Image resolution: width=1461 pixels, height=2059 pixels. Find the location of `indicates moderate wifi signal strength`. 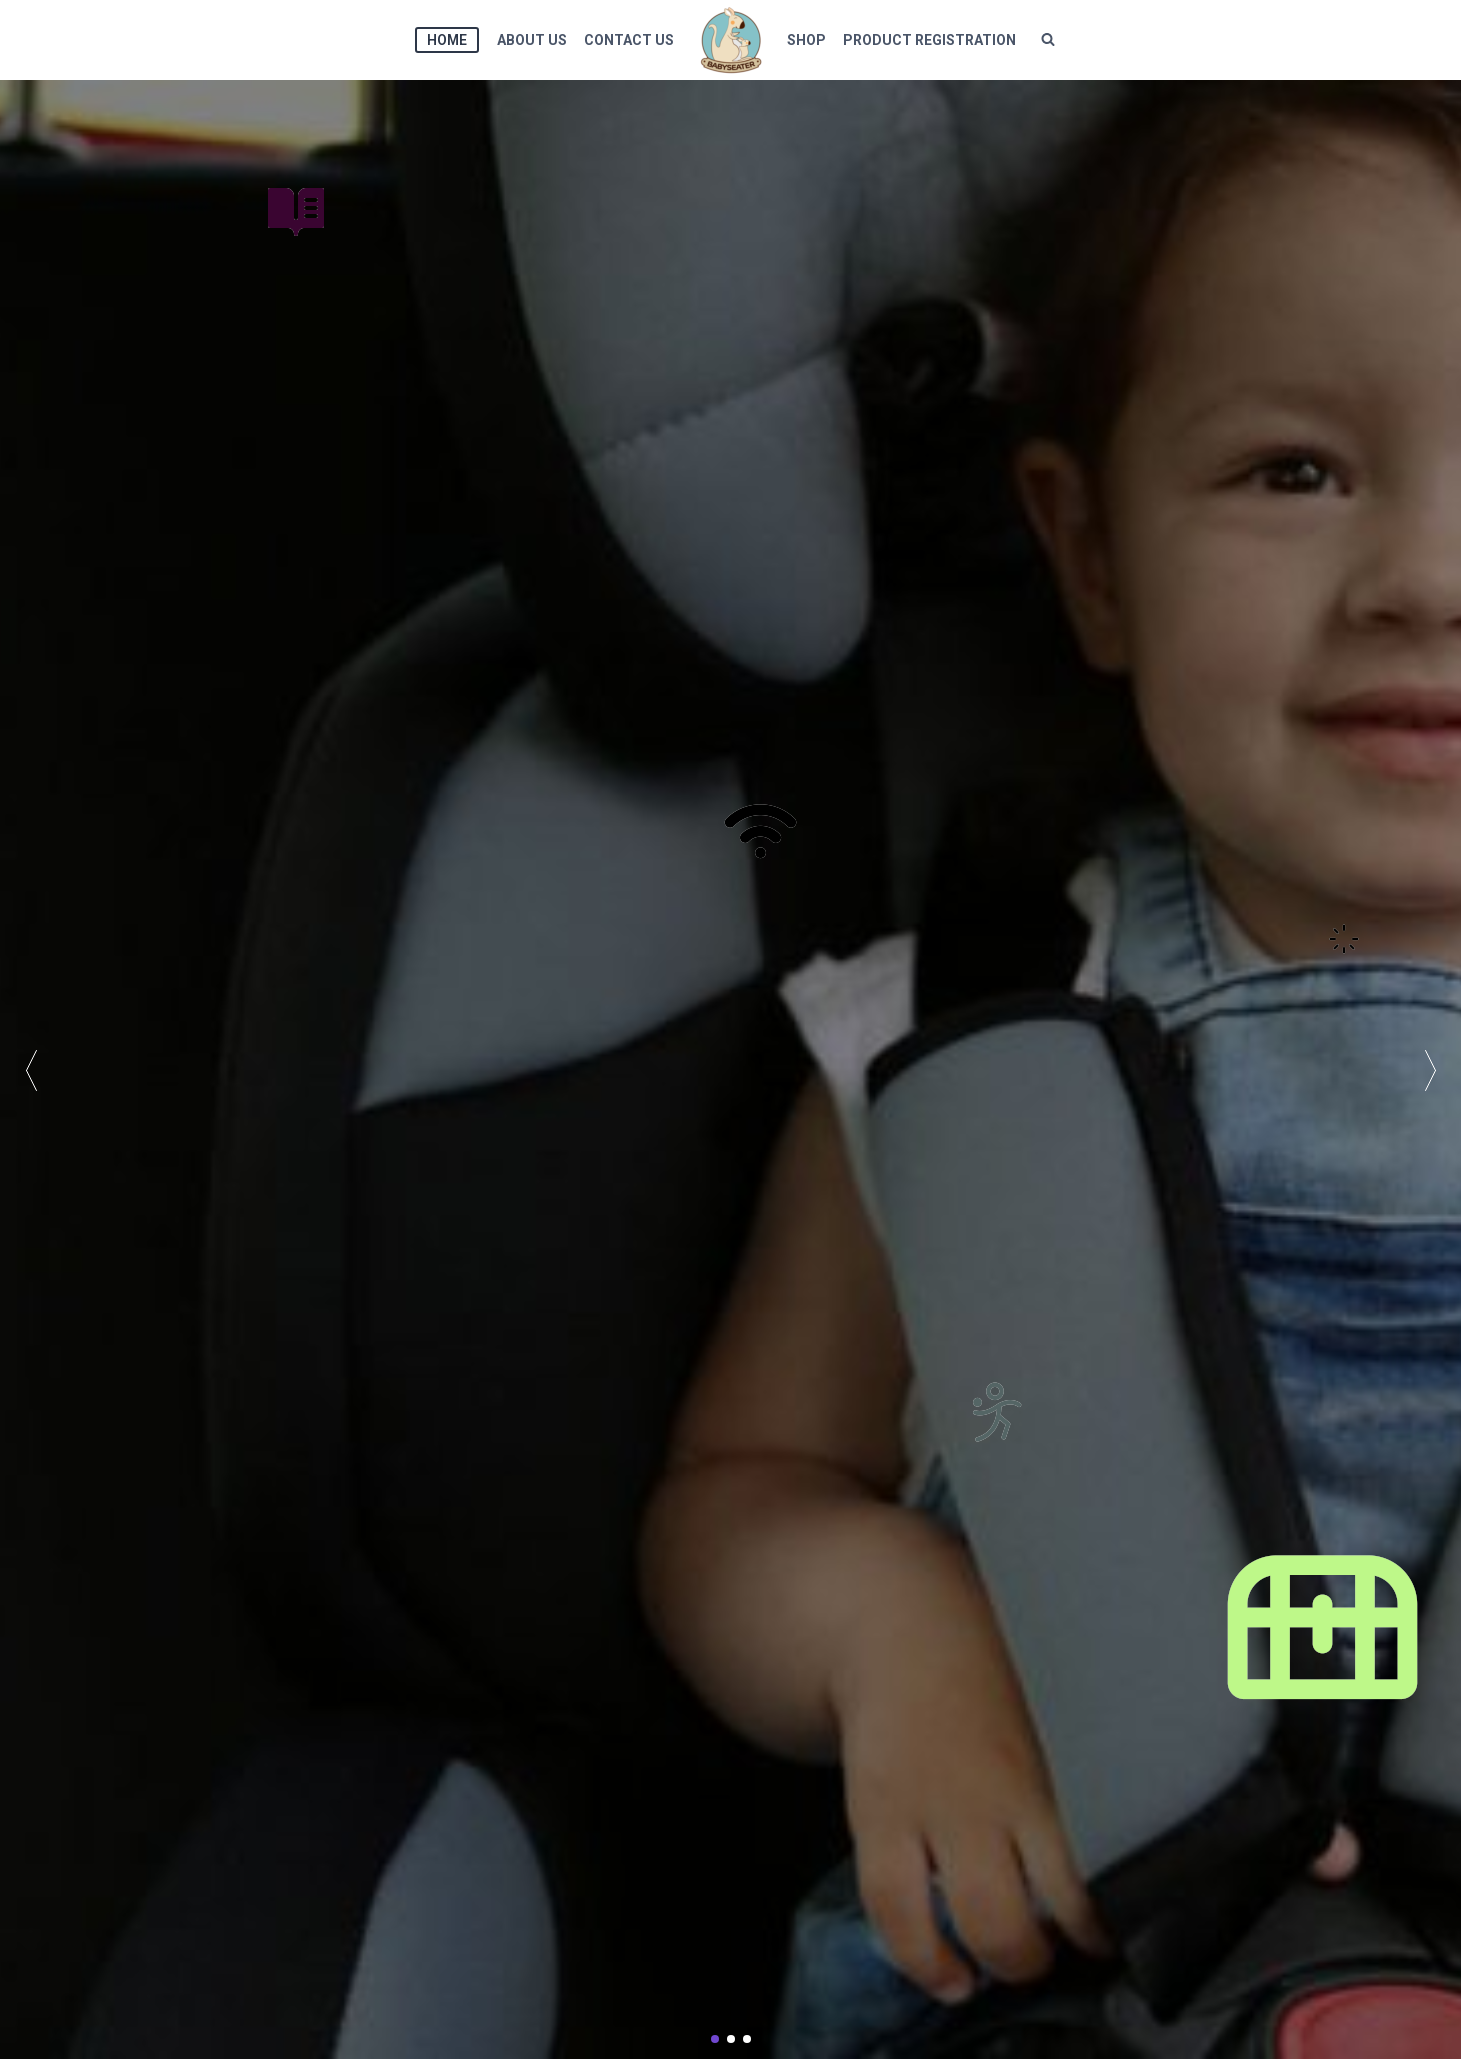

indicates moderate wifi signal strength is located at coordinates (760, 820).